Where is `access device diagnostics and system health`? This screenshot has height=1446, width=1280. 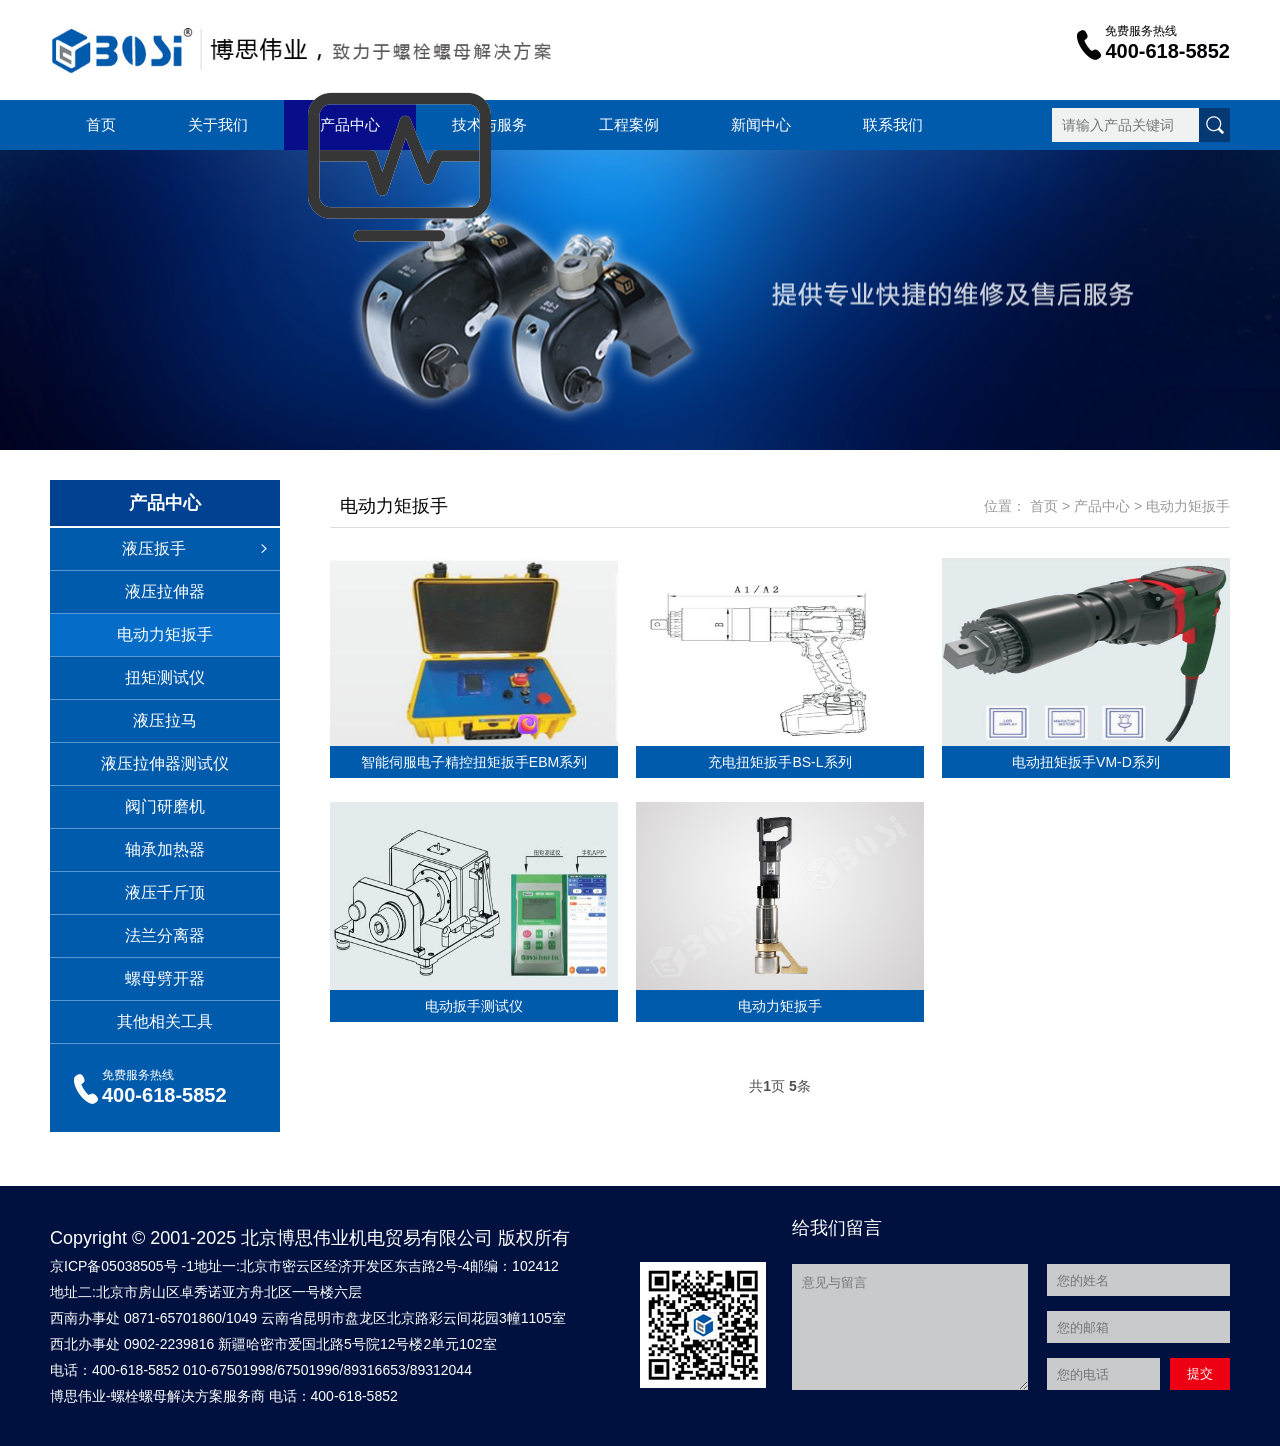 access device diagnostics and system health is located at coordinates (399, 161).